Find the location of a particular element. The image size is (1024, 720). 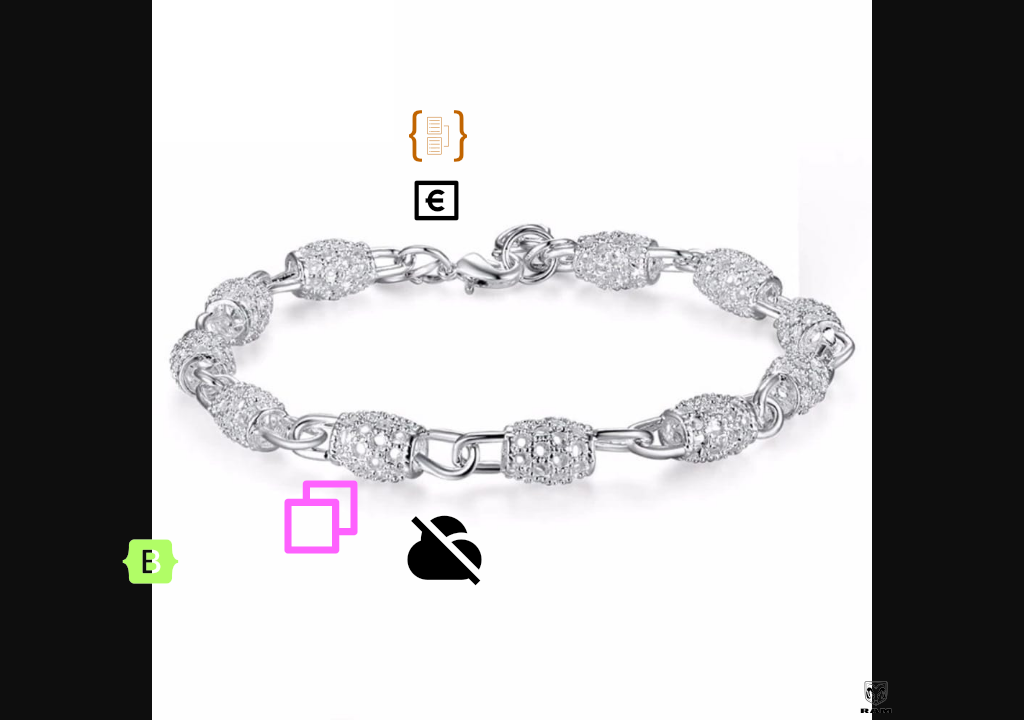

RAM trucks brand logo is located at coordinates (876, 697).